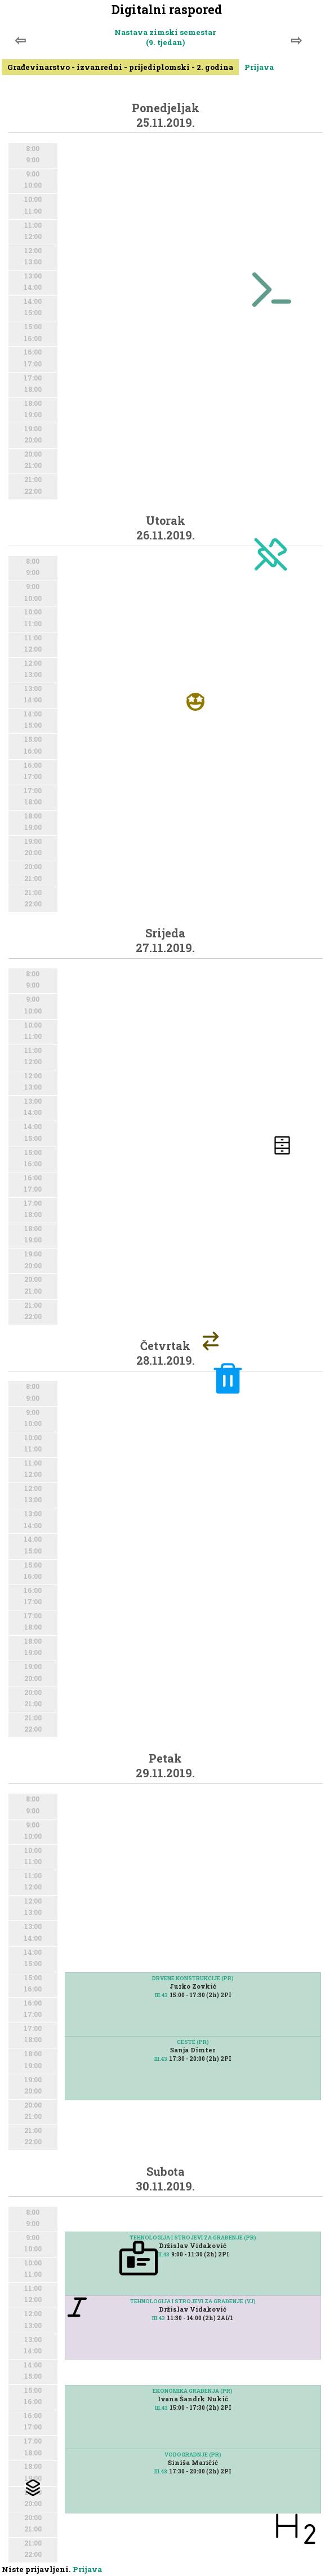  I want to click on rate something as excellent or 5 stars, so click(195, 702).